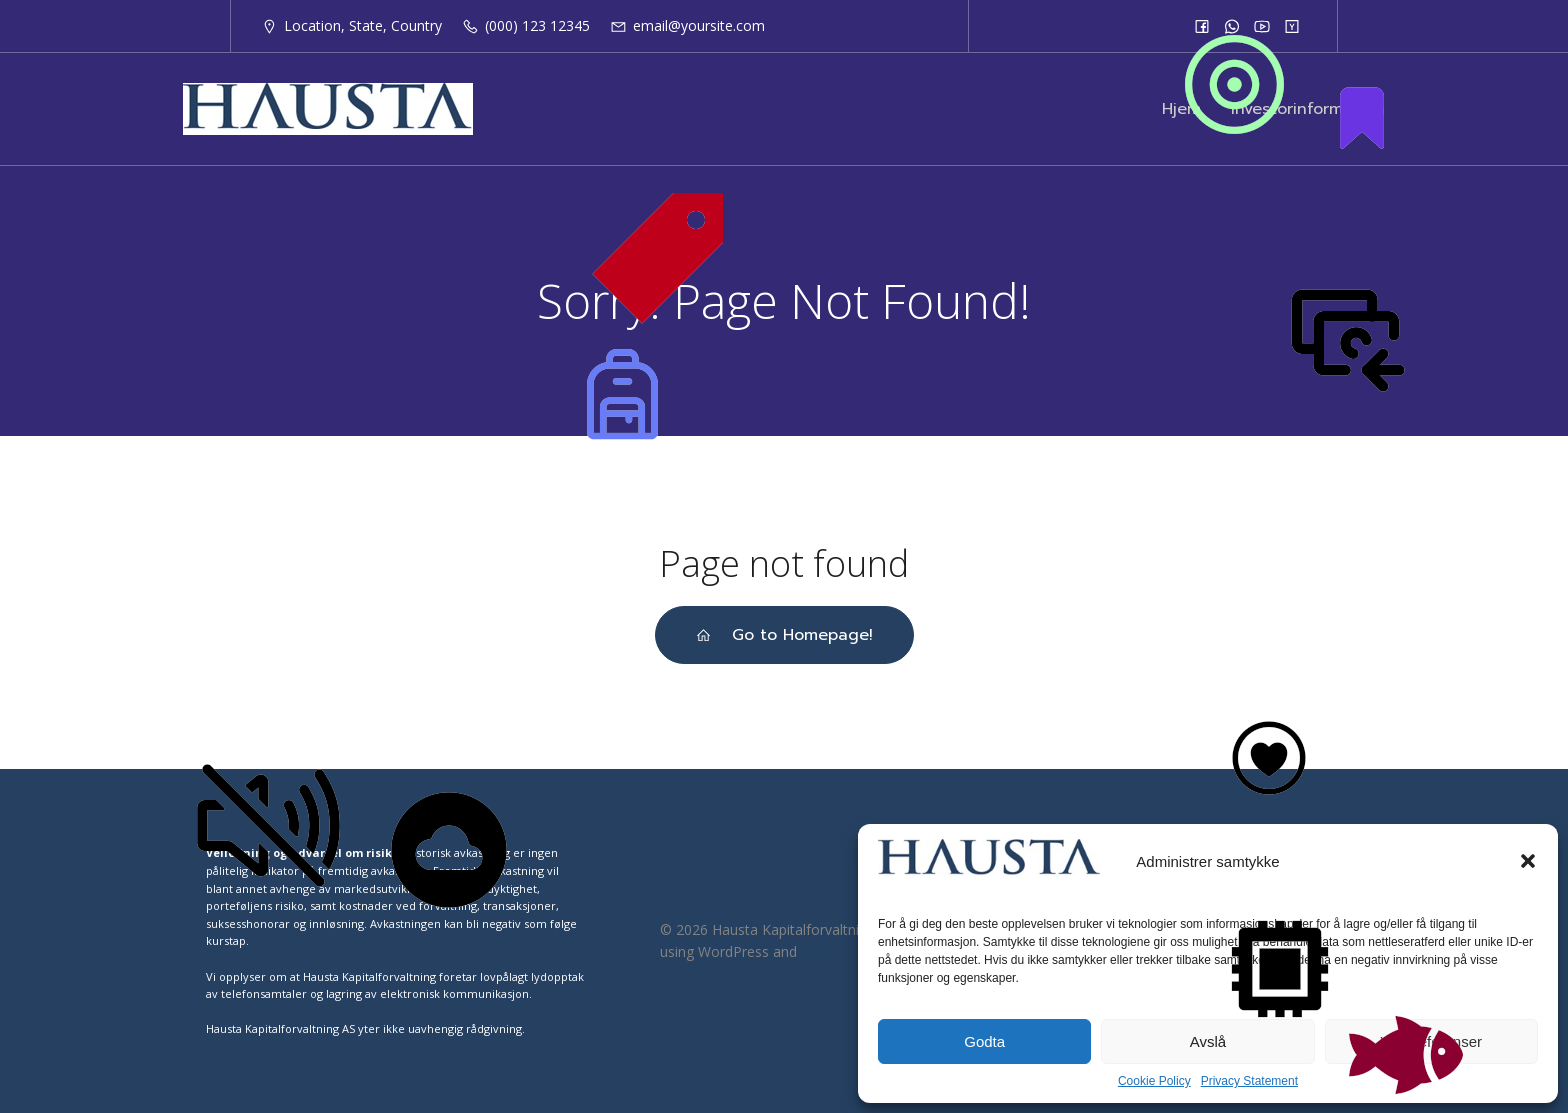 This screenshot has height=1113, width=1568. What do you see at coordinates (1345, 332) in the screenshot?
I see `request a refund or money back` at bounding box center [1345, 332].